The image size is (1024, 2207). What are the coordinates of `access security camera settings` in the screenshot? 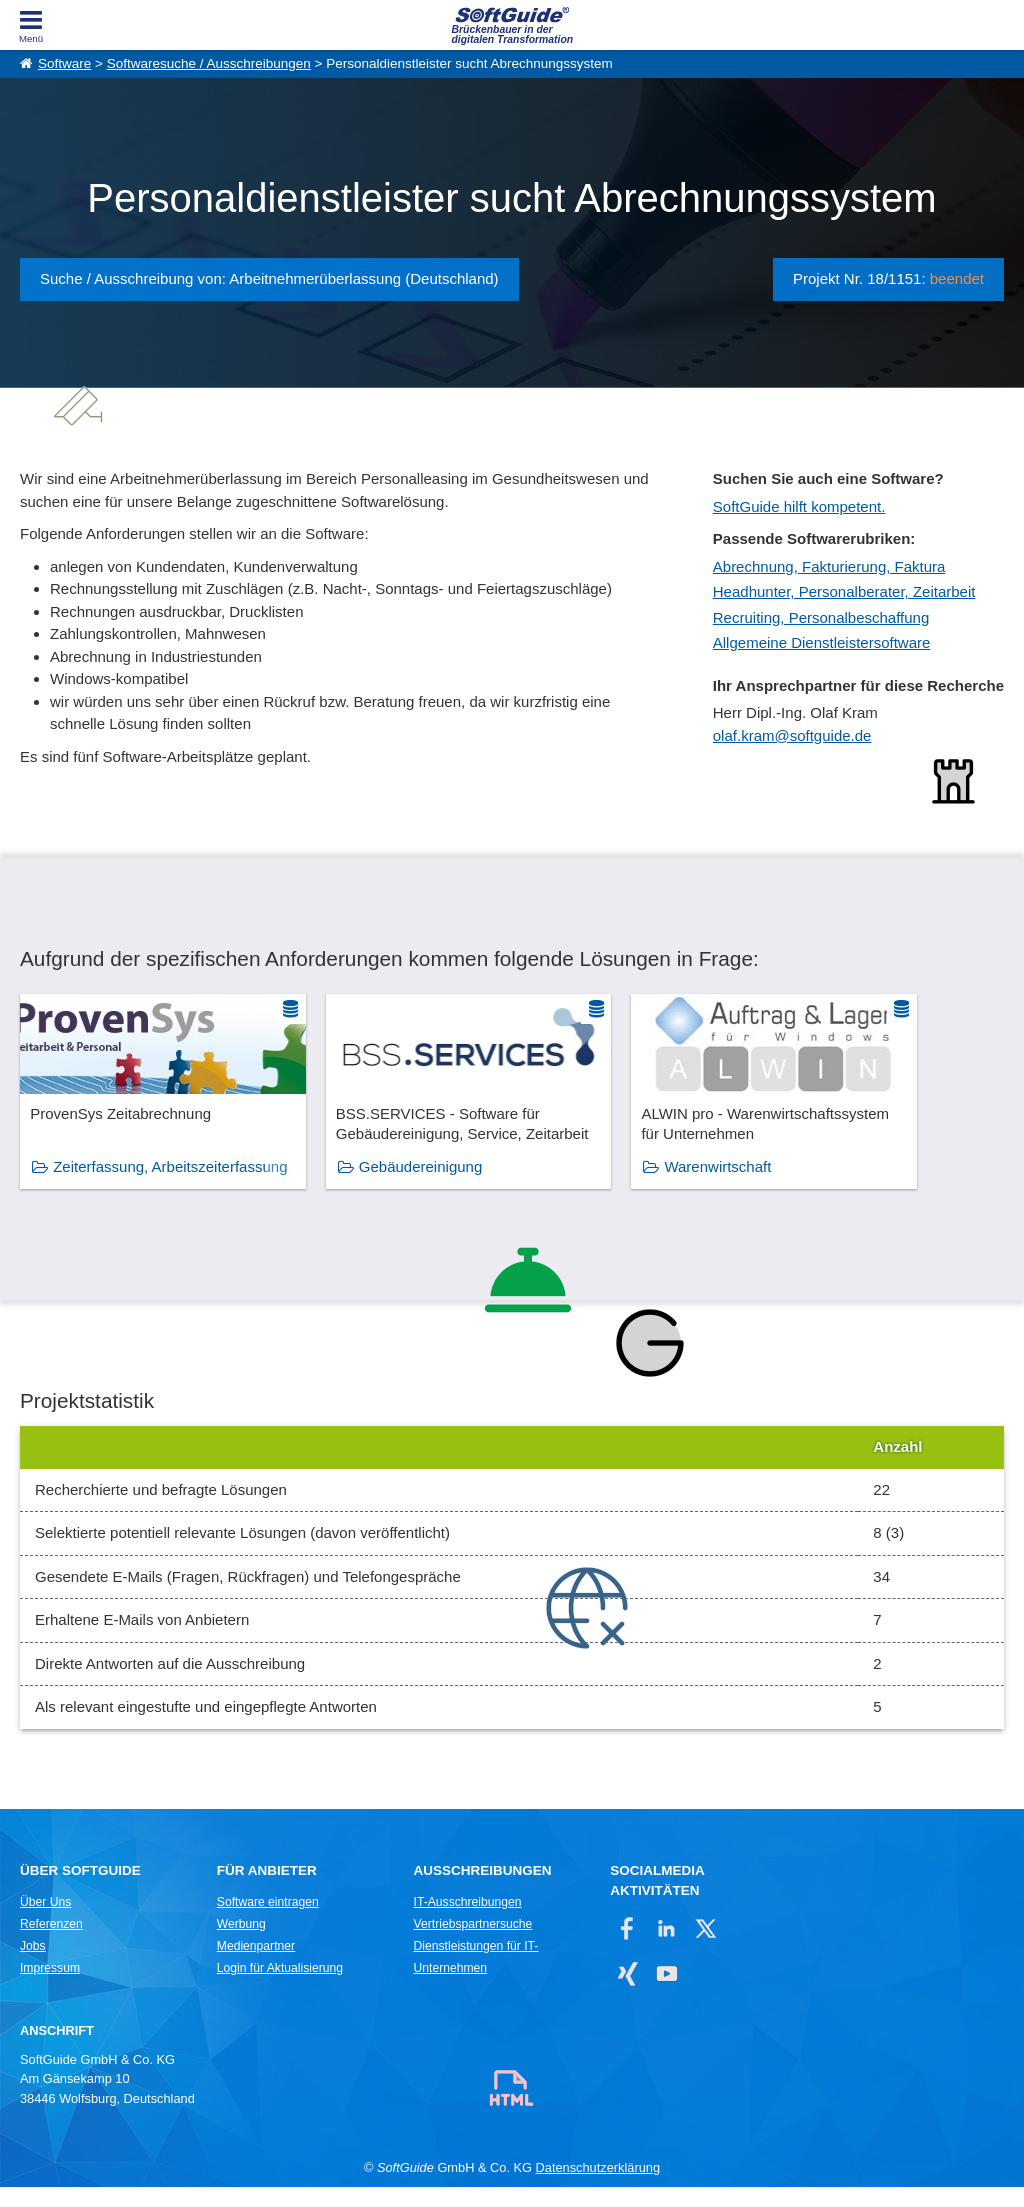 It's located at (78, 409).